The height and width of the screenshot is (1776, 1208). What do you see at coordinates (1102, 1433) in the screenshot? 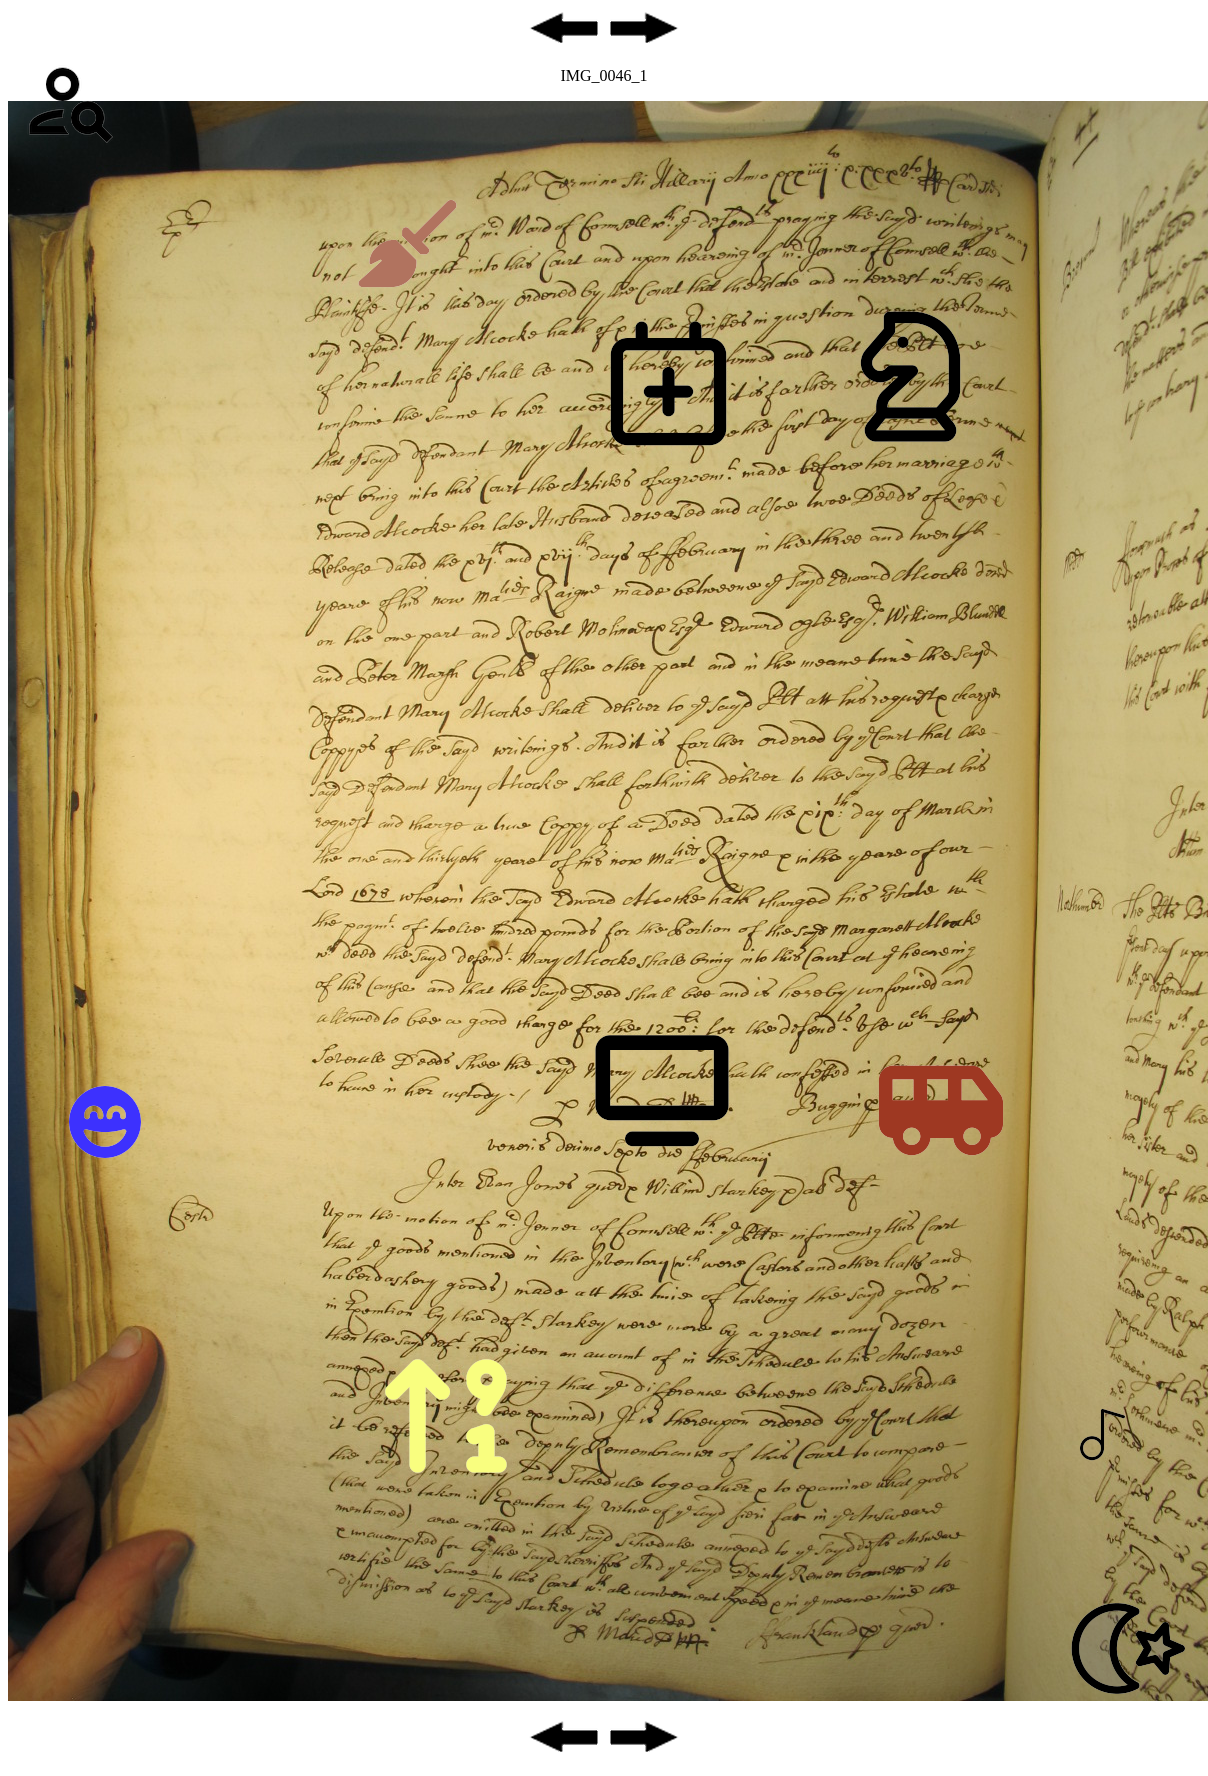
I see `play or access music` at bounding box center [1102, 1433].